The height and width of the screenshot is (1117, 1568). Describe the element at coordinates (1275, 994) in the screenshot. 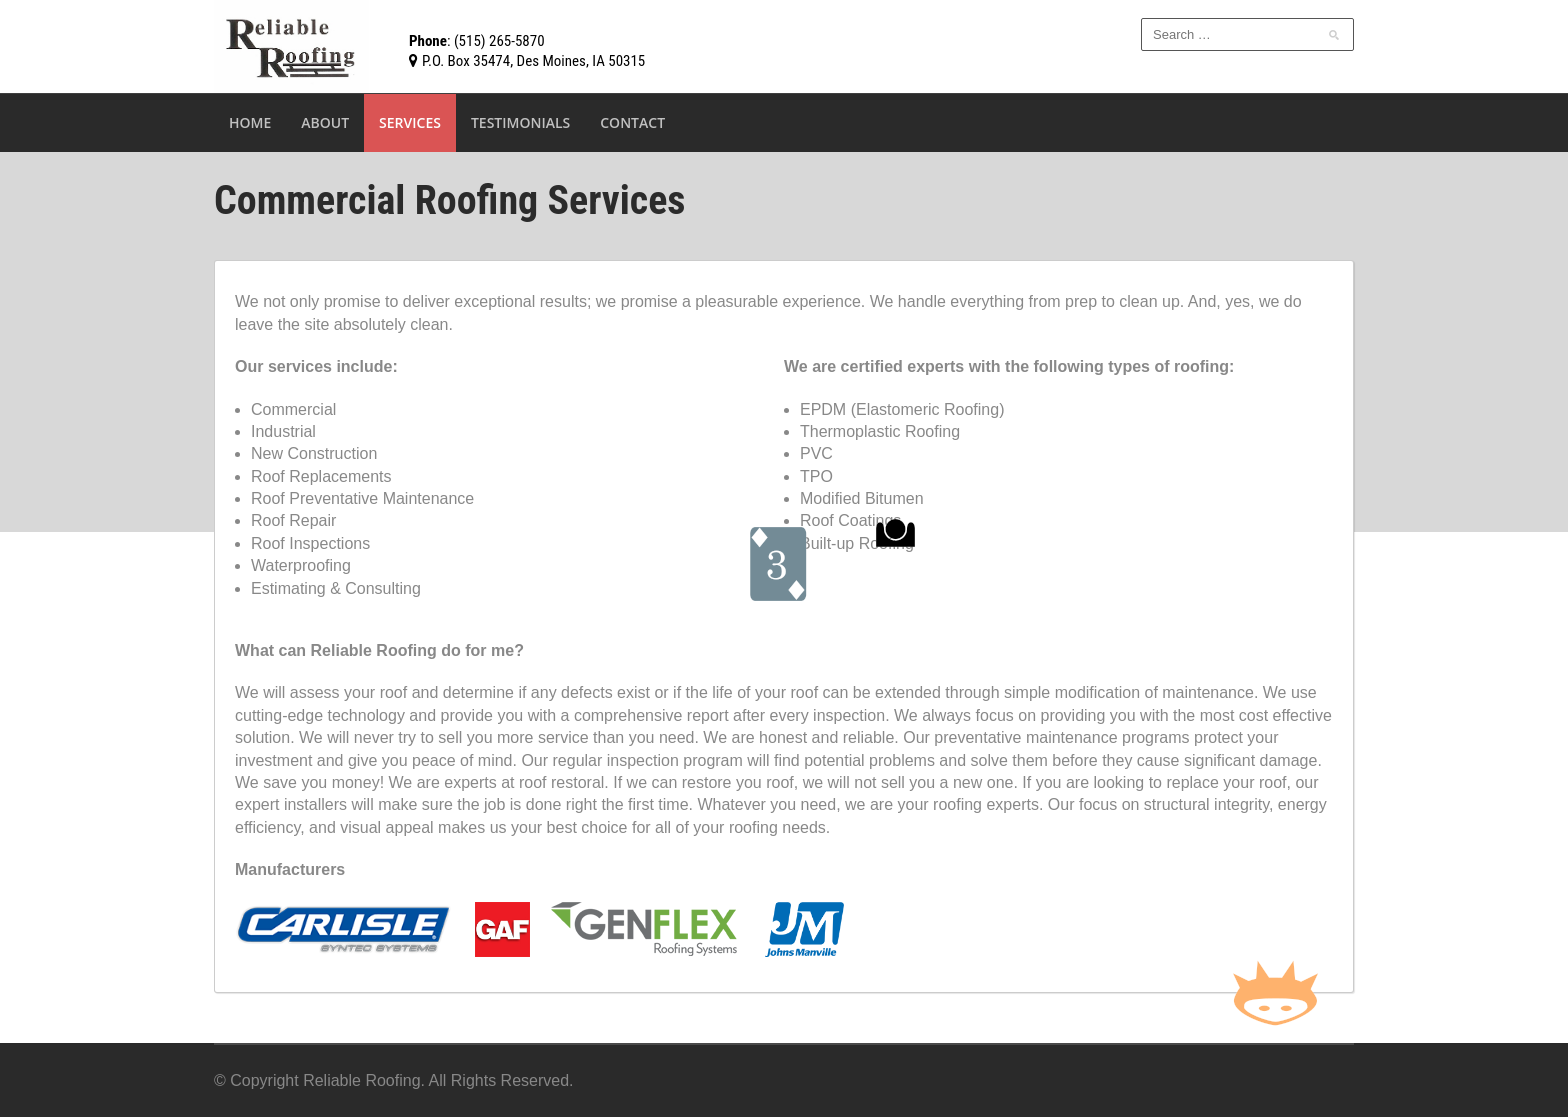

I see `activate defense or shield ability` at that location.